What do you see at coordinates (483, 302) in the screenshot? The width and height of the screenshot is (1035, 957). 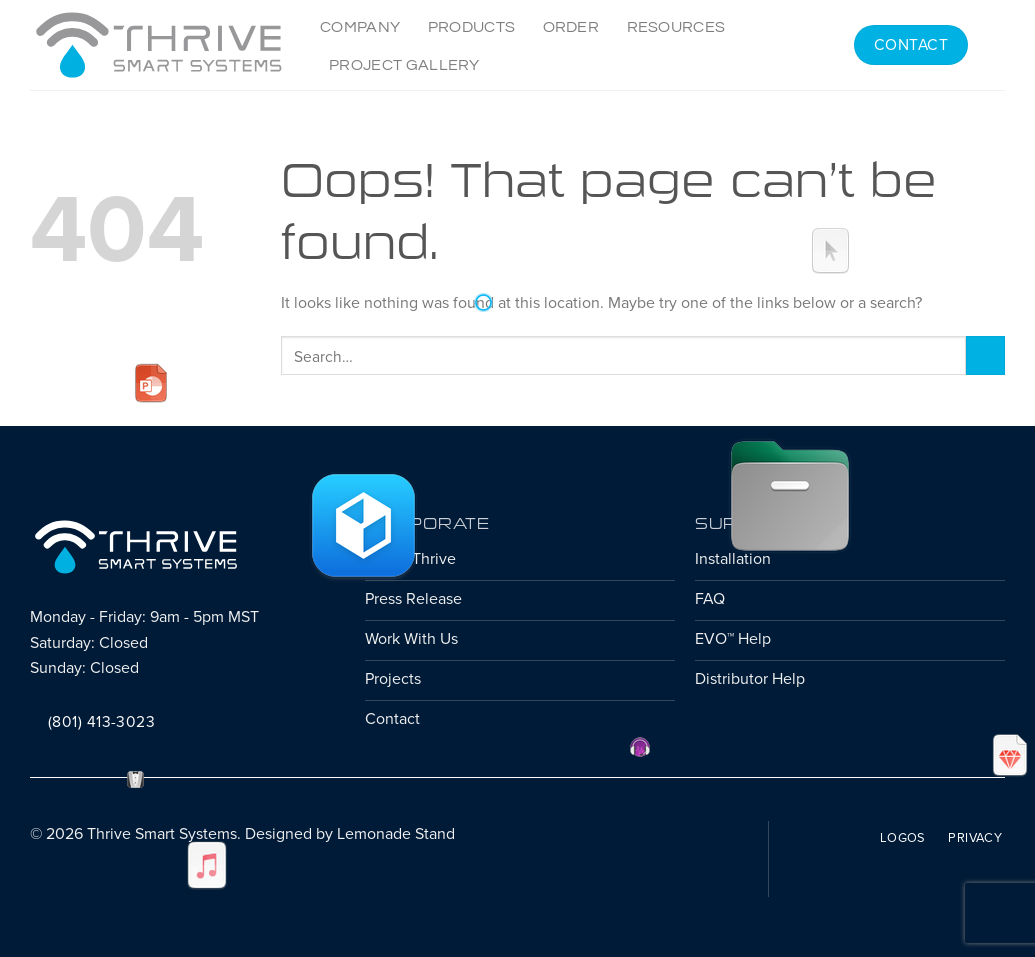 I see `open Microsoft Cortana voice assistant` at bounding box center [483, 302].